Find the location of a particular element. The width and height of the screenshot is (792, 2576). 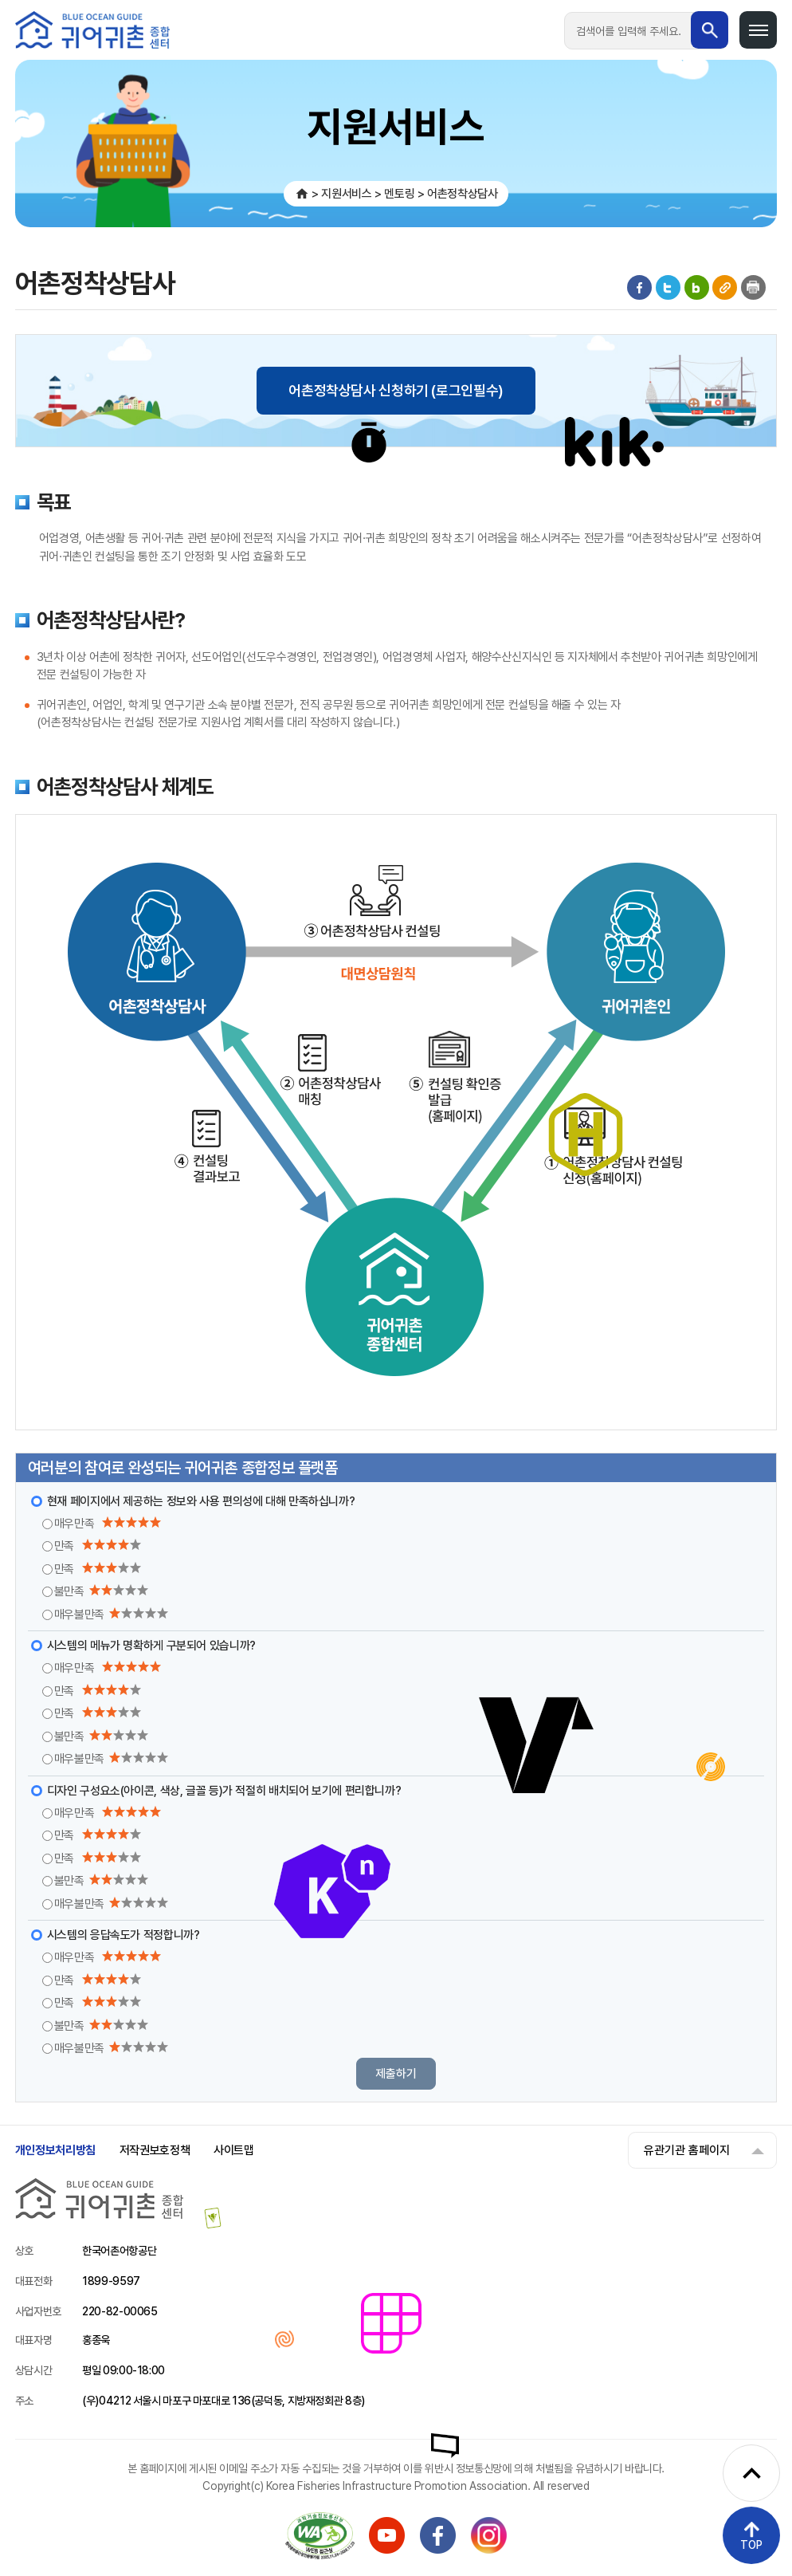

vega visualization library logo is located at coordinates (536, 1745).